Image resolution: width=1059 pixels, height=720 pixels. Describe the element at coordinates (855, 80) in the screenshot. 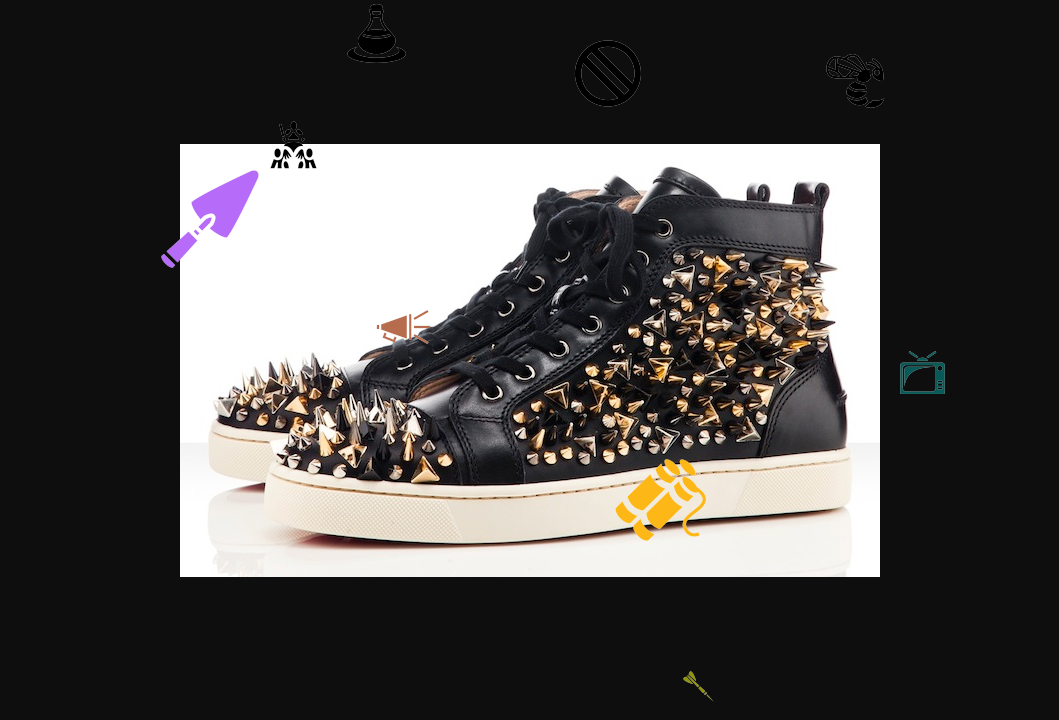

I see `indicates a wasp or bee enemy type` at that location.